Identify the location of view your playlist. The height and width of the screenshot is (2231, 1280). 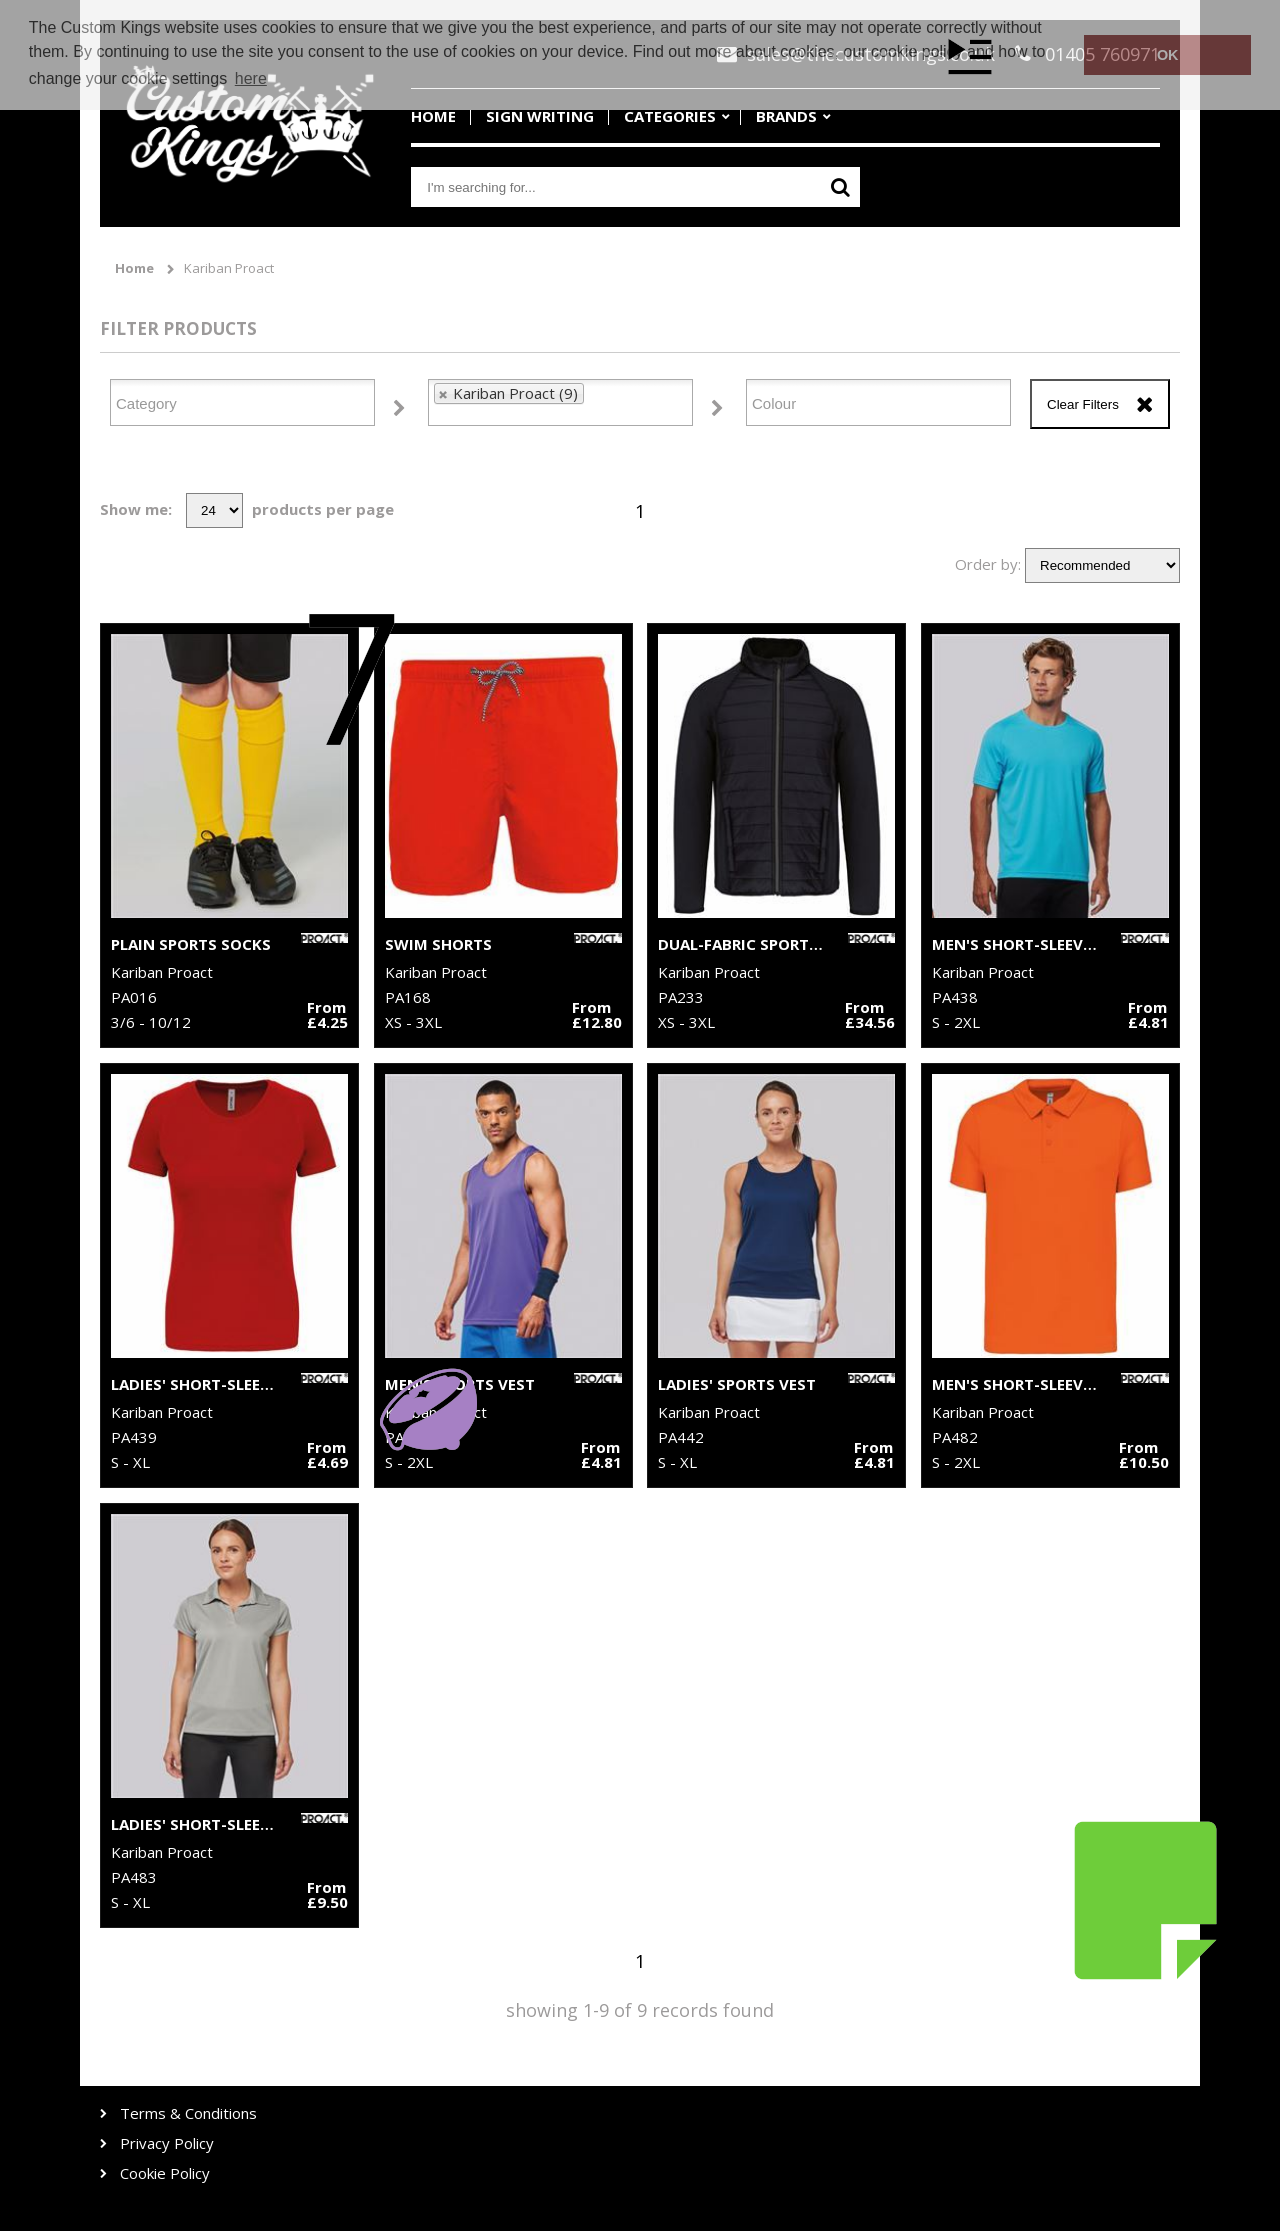
(970, 57).